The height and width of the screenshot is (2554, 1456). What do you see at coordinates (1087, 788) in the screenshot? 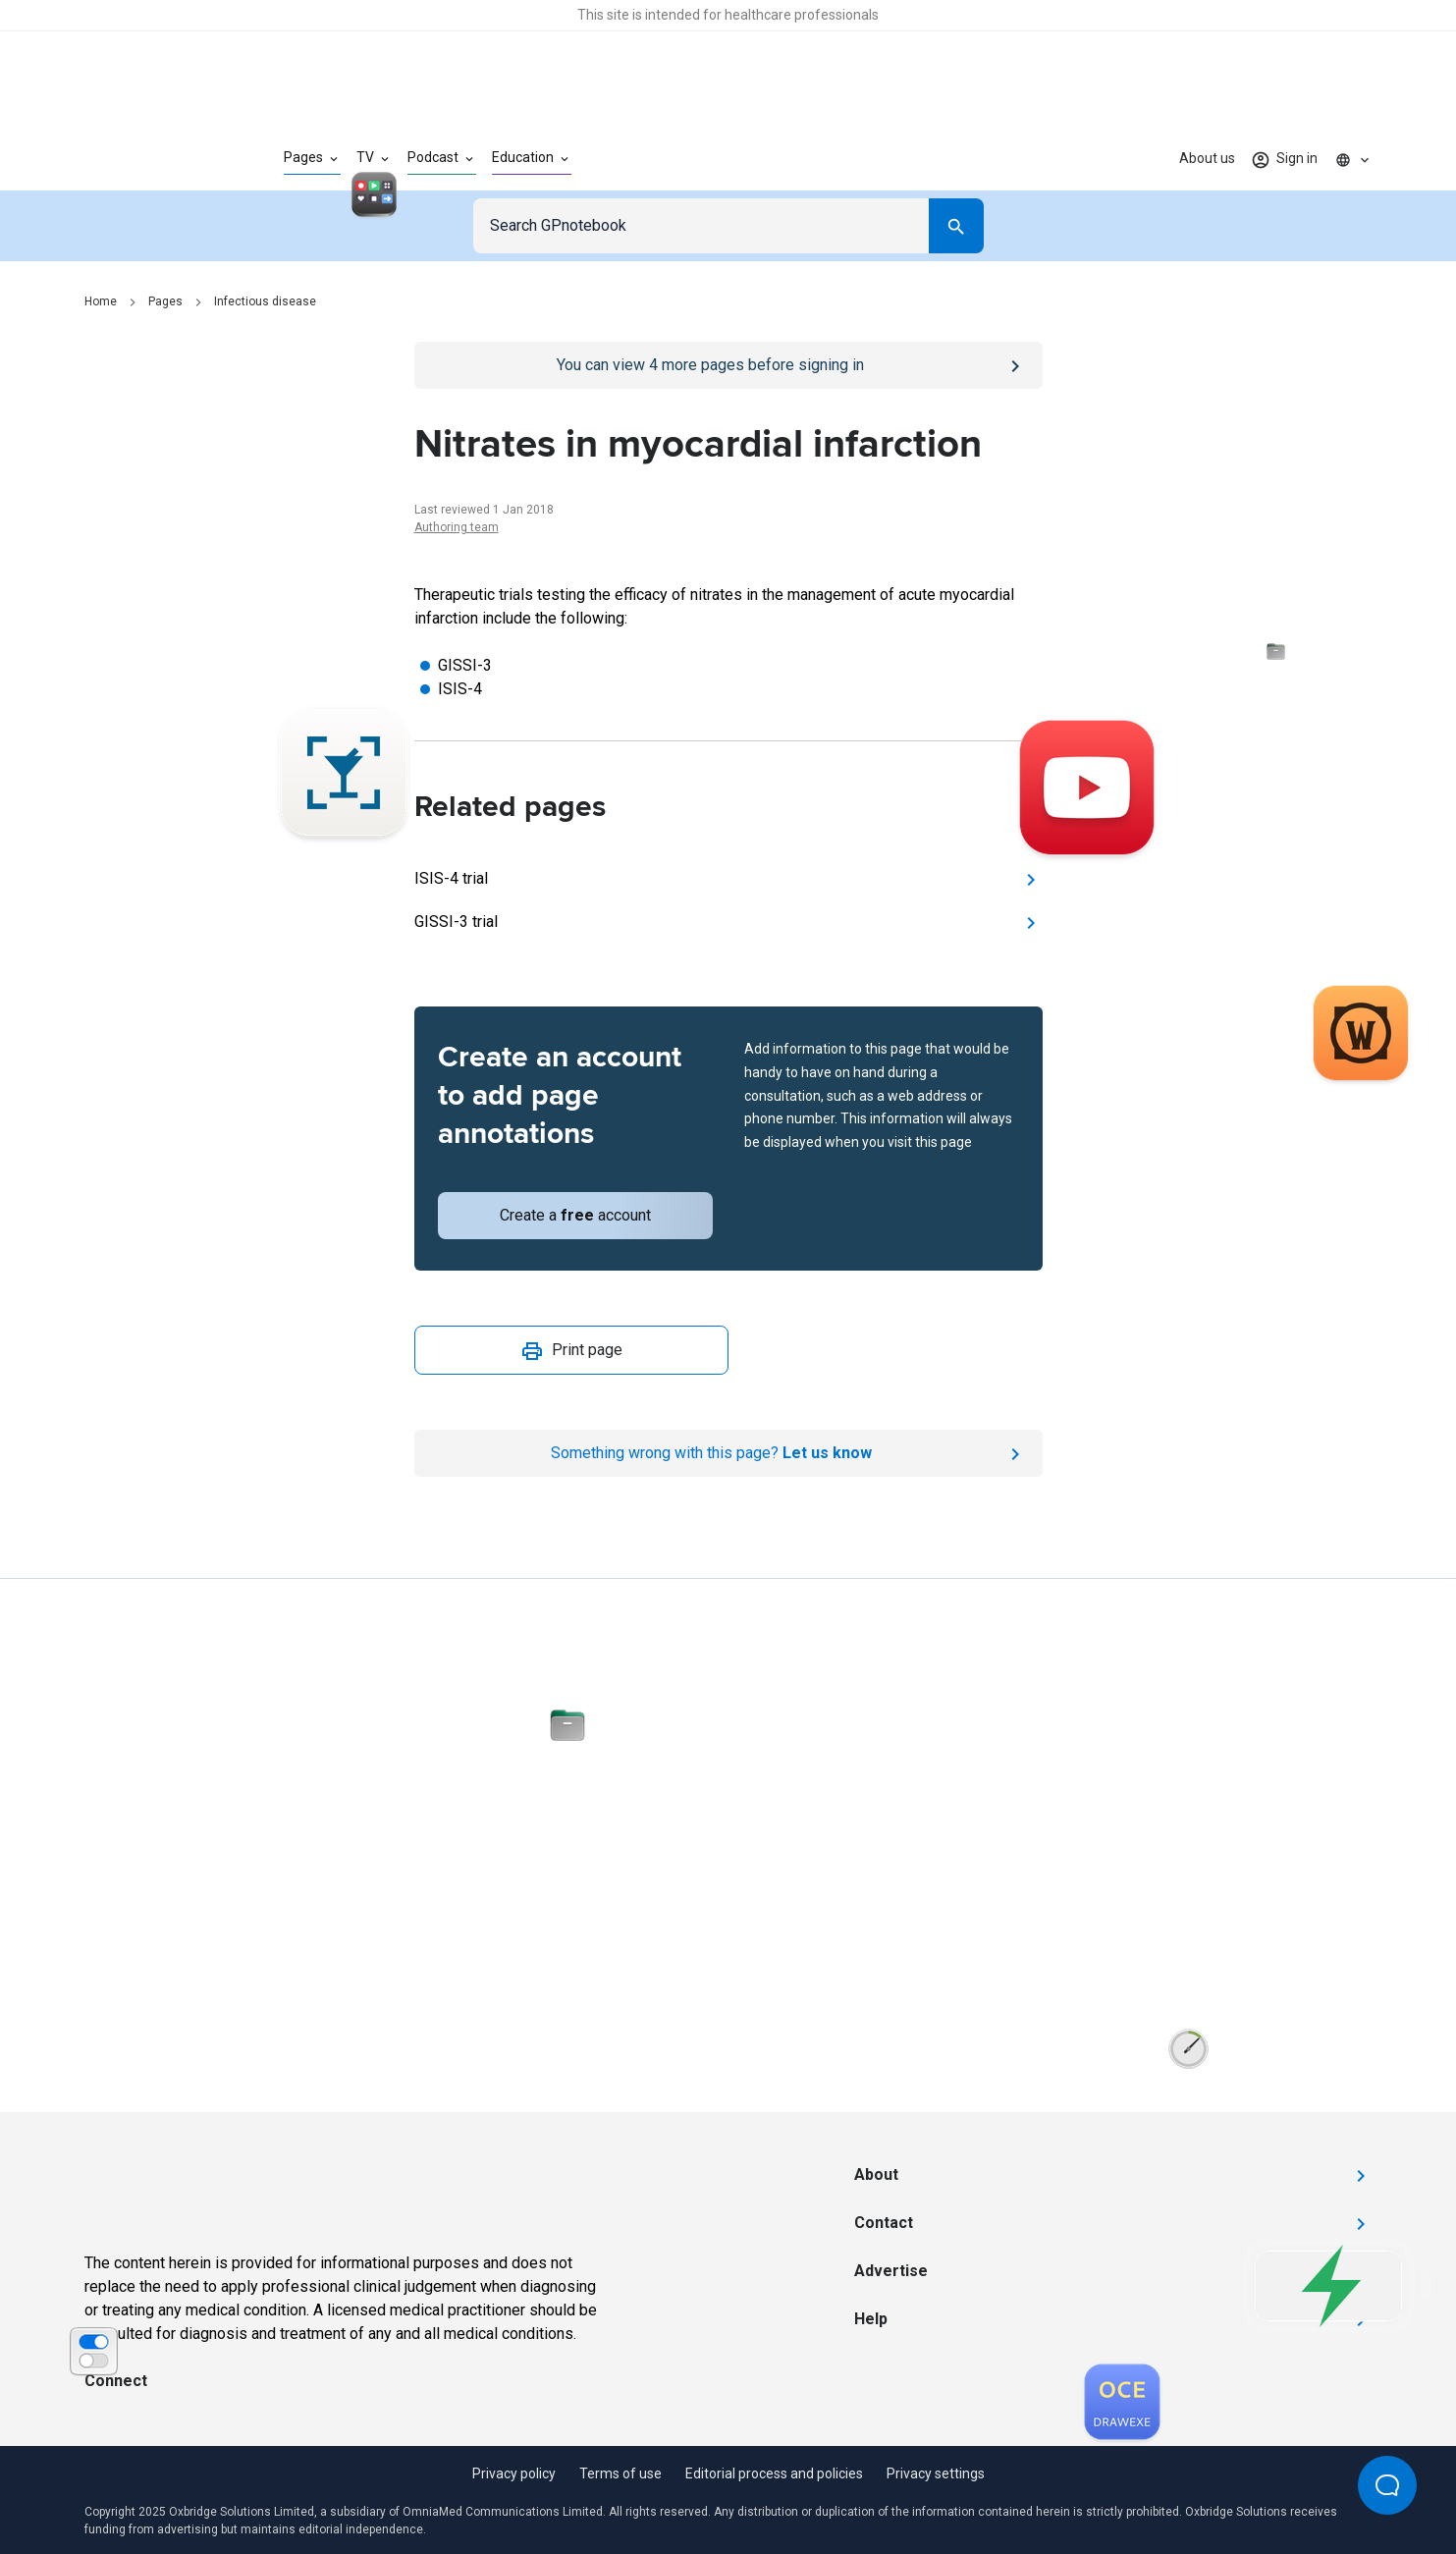
I see `open the YouTube app` at bounding box center [1087, 788].